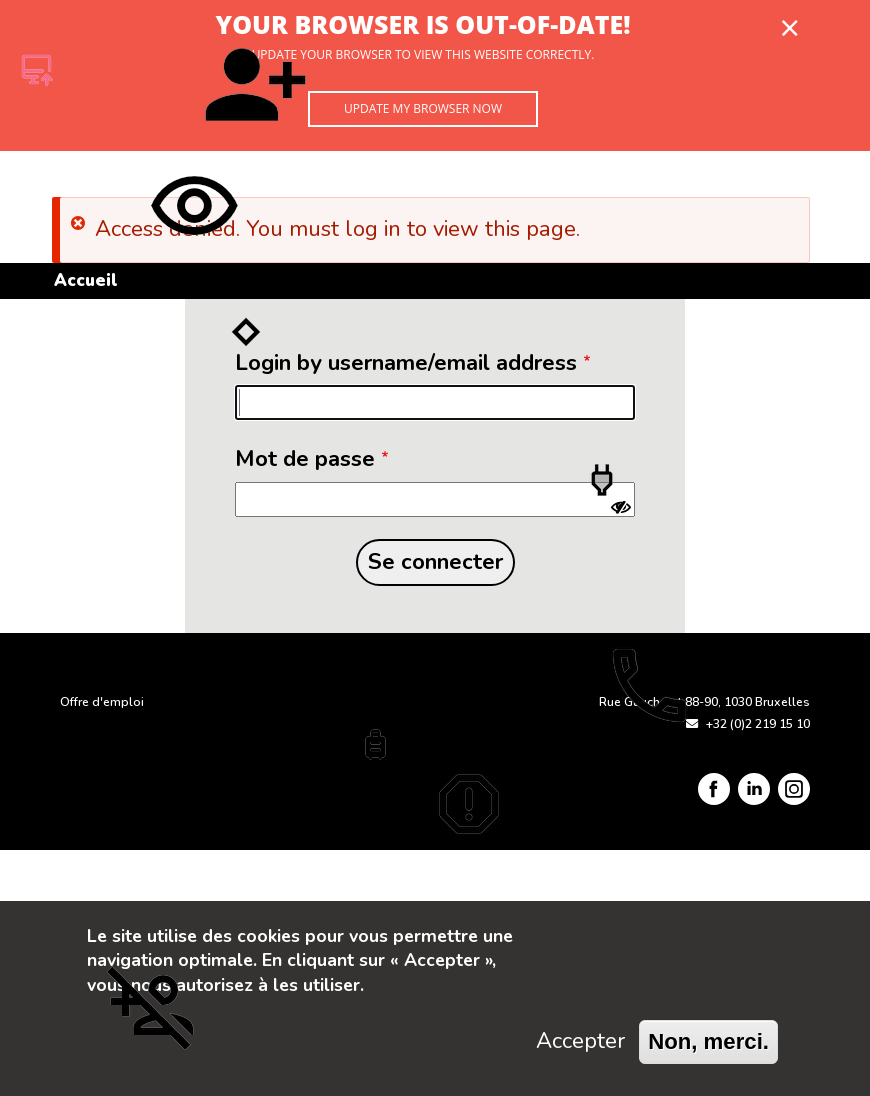 The image size is (870, 1096). I want to click on indicates an email error or delivery failure, so click(469, 804).